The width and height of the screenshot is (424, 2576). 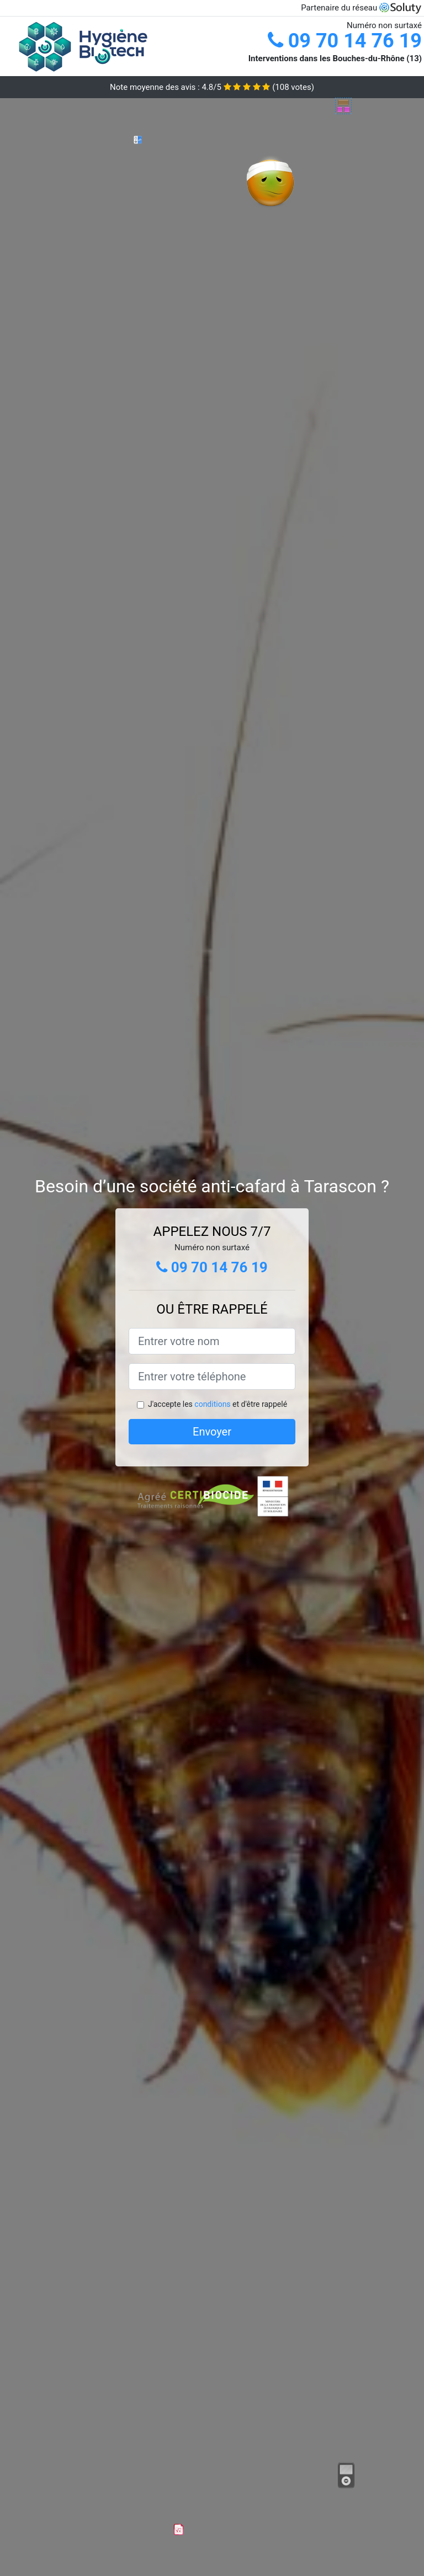 I want to click on open the character map application, so click(x=137, y=140).